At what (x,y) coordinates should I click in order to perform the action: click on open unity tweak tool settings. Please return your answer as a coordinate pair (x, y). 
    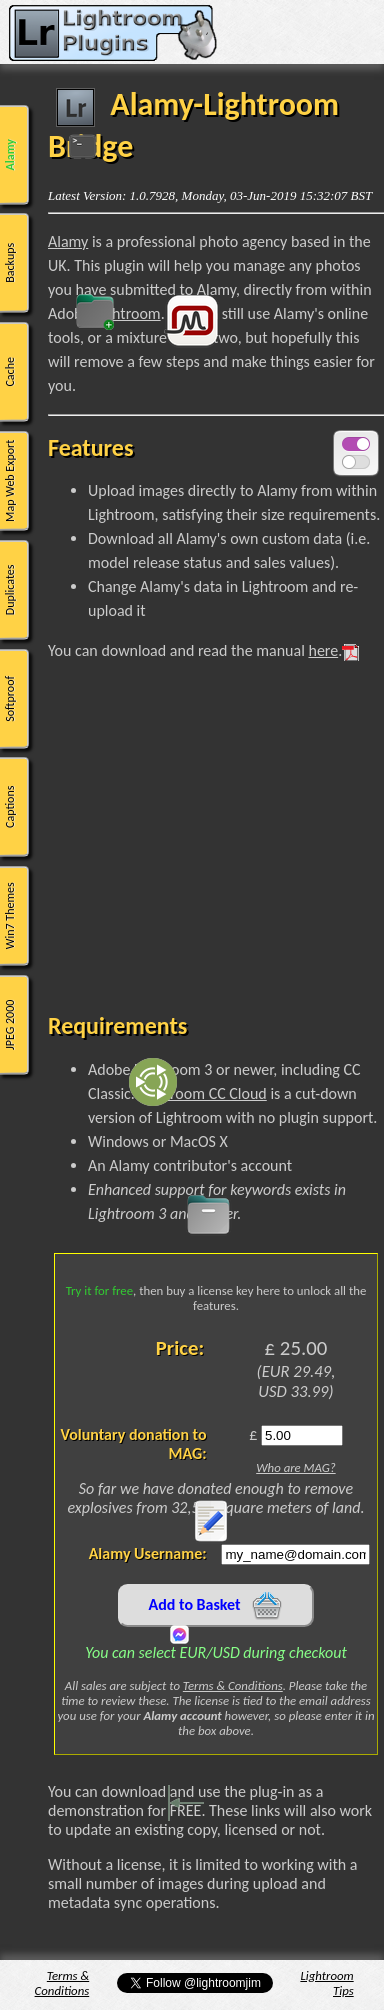
    Looking at the image, I should click on (356, 453).